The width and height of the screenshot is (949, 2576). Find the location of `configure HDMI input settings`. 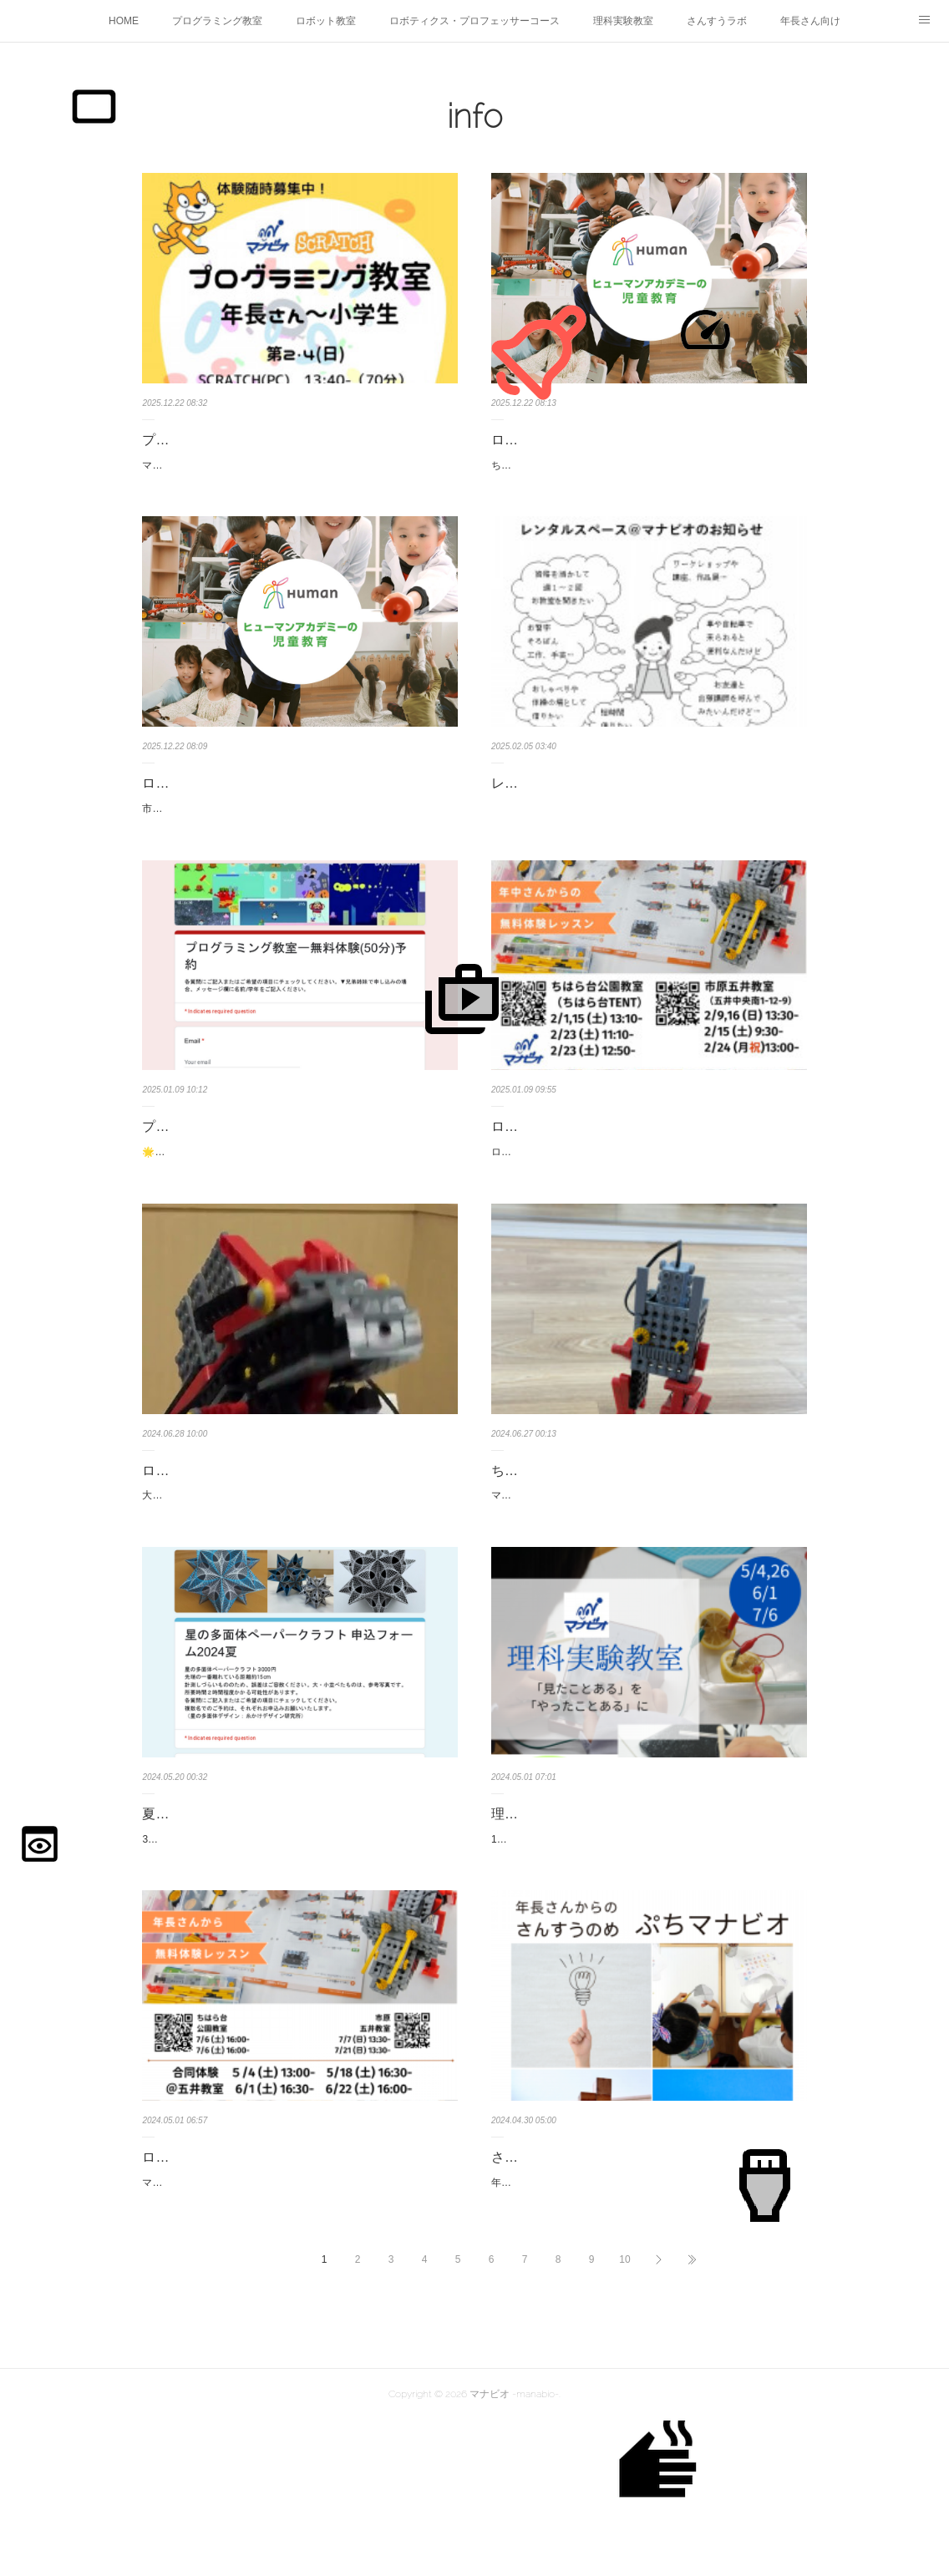

configure HDMI input settings is located at coordinates (764, 2185).